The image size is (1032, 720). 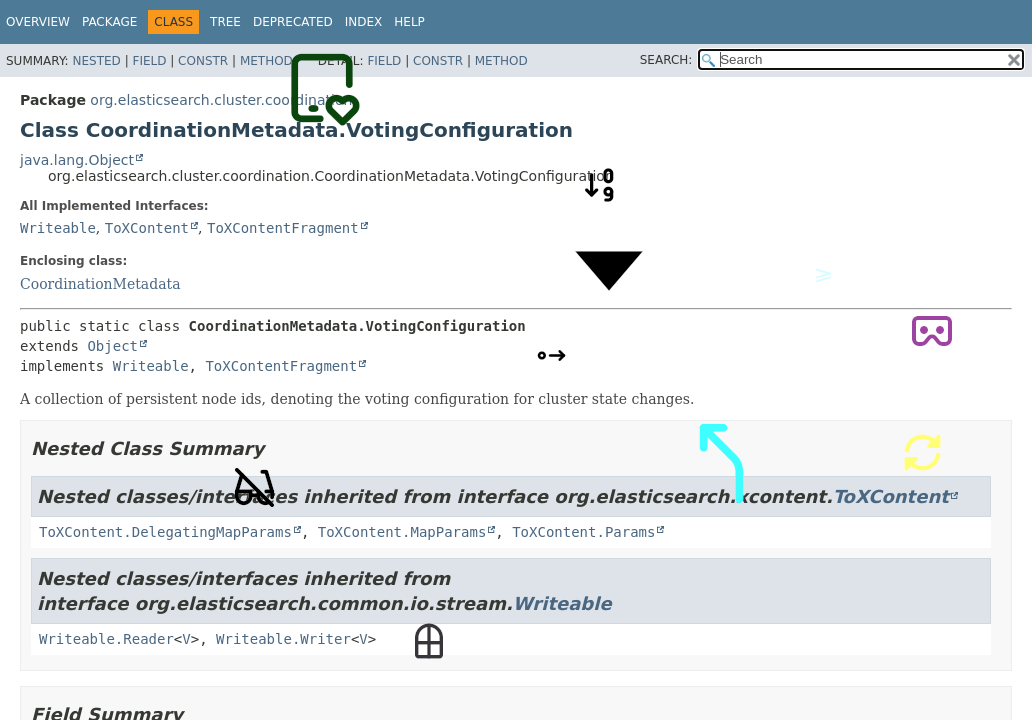 What do you see at coordinates (600, 185) in the screenshot?
I see `sort numbers in ascending order (0-9)` at bounding box center [600, 185].